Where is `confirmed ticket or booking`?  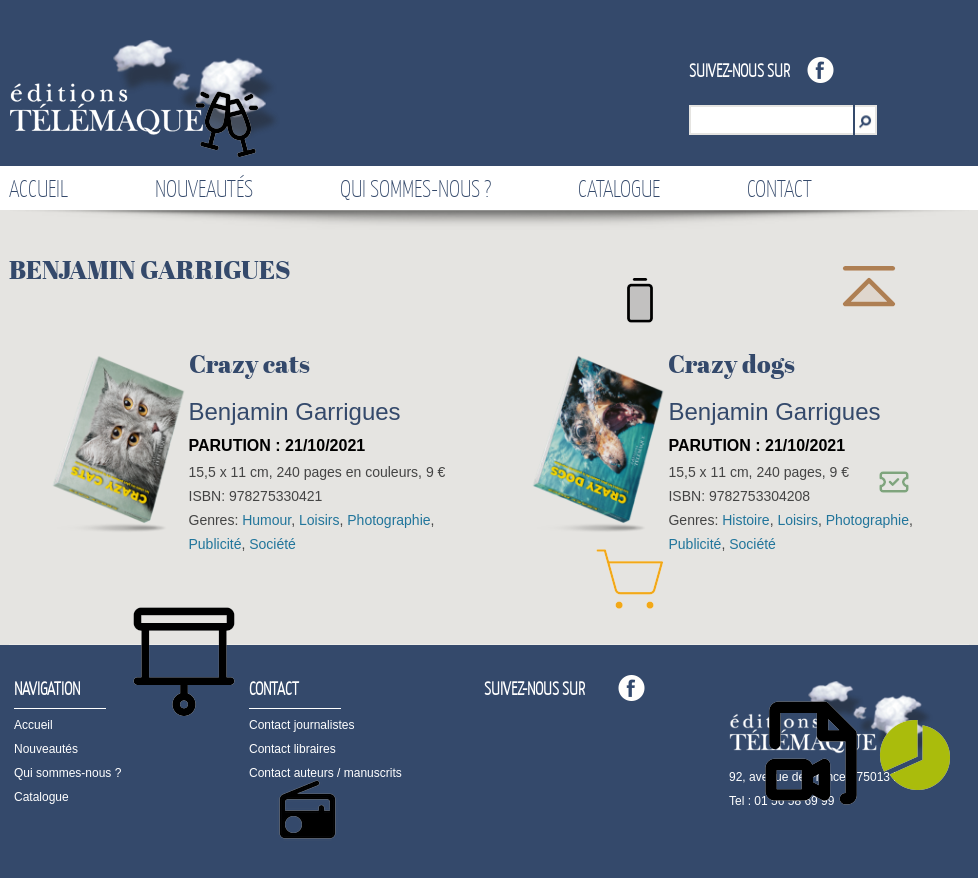
confirmed ticket or booking is located at coordinates (894, 482).